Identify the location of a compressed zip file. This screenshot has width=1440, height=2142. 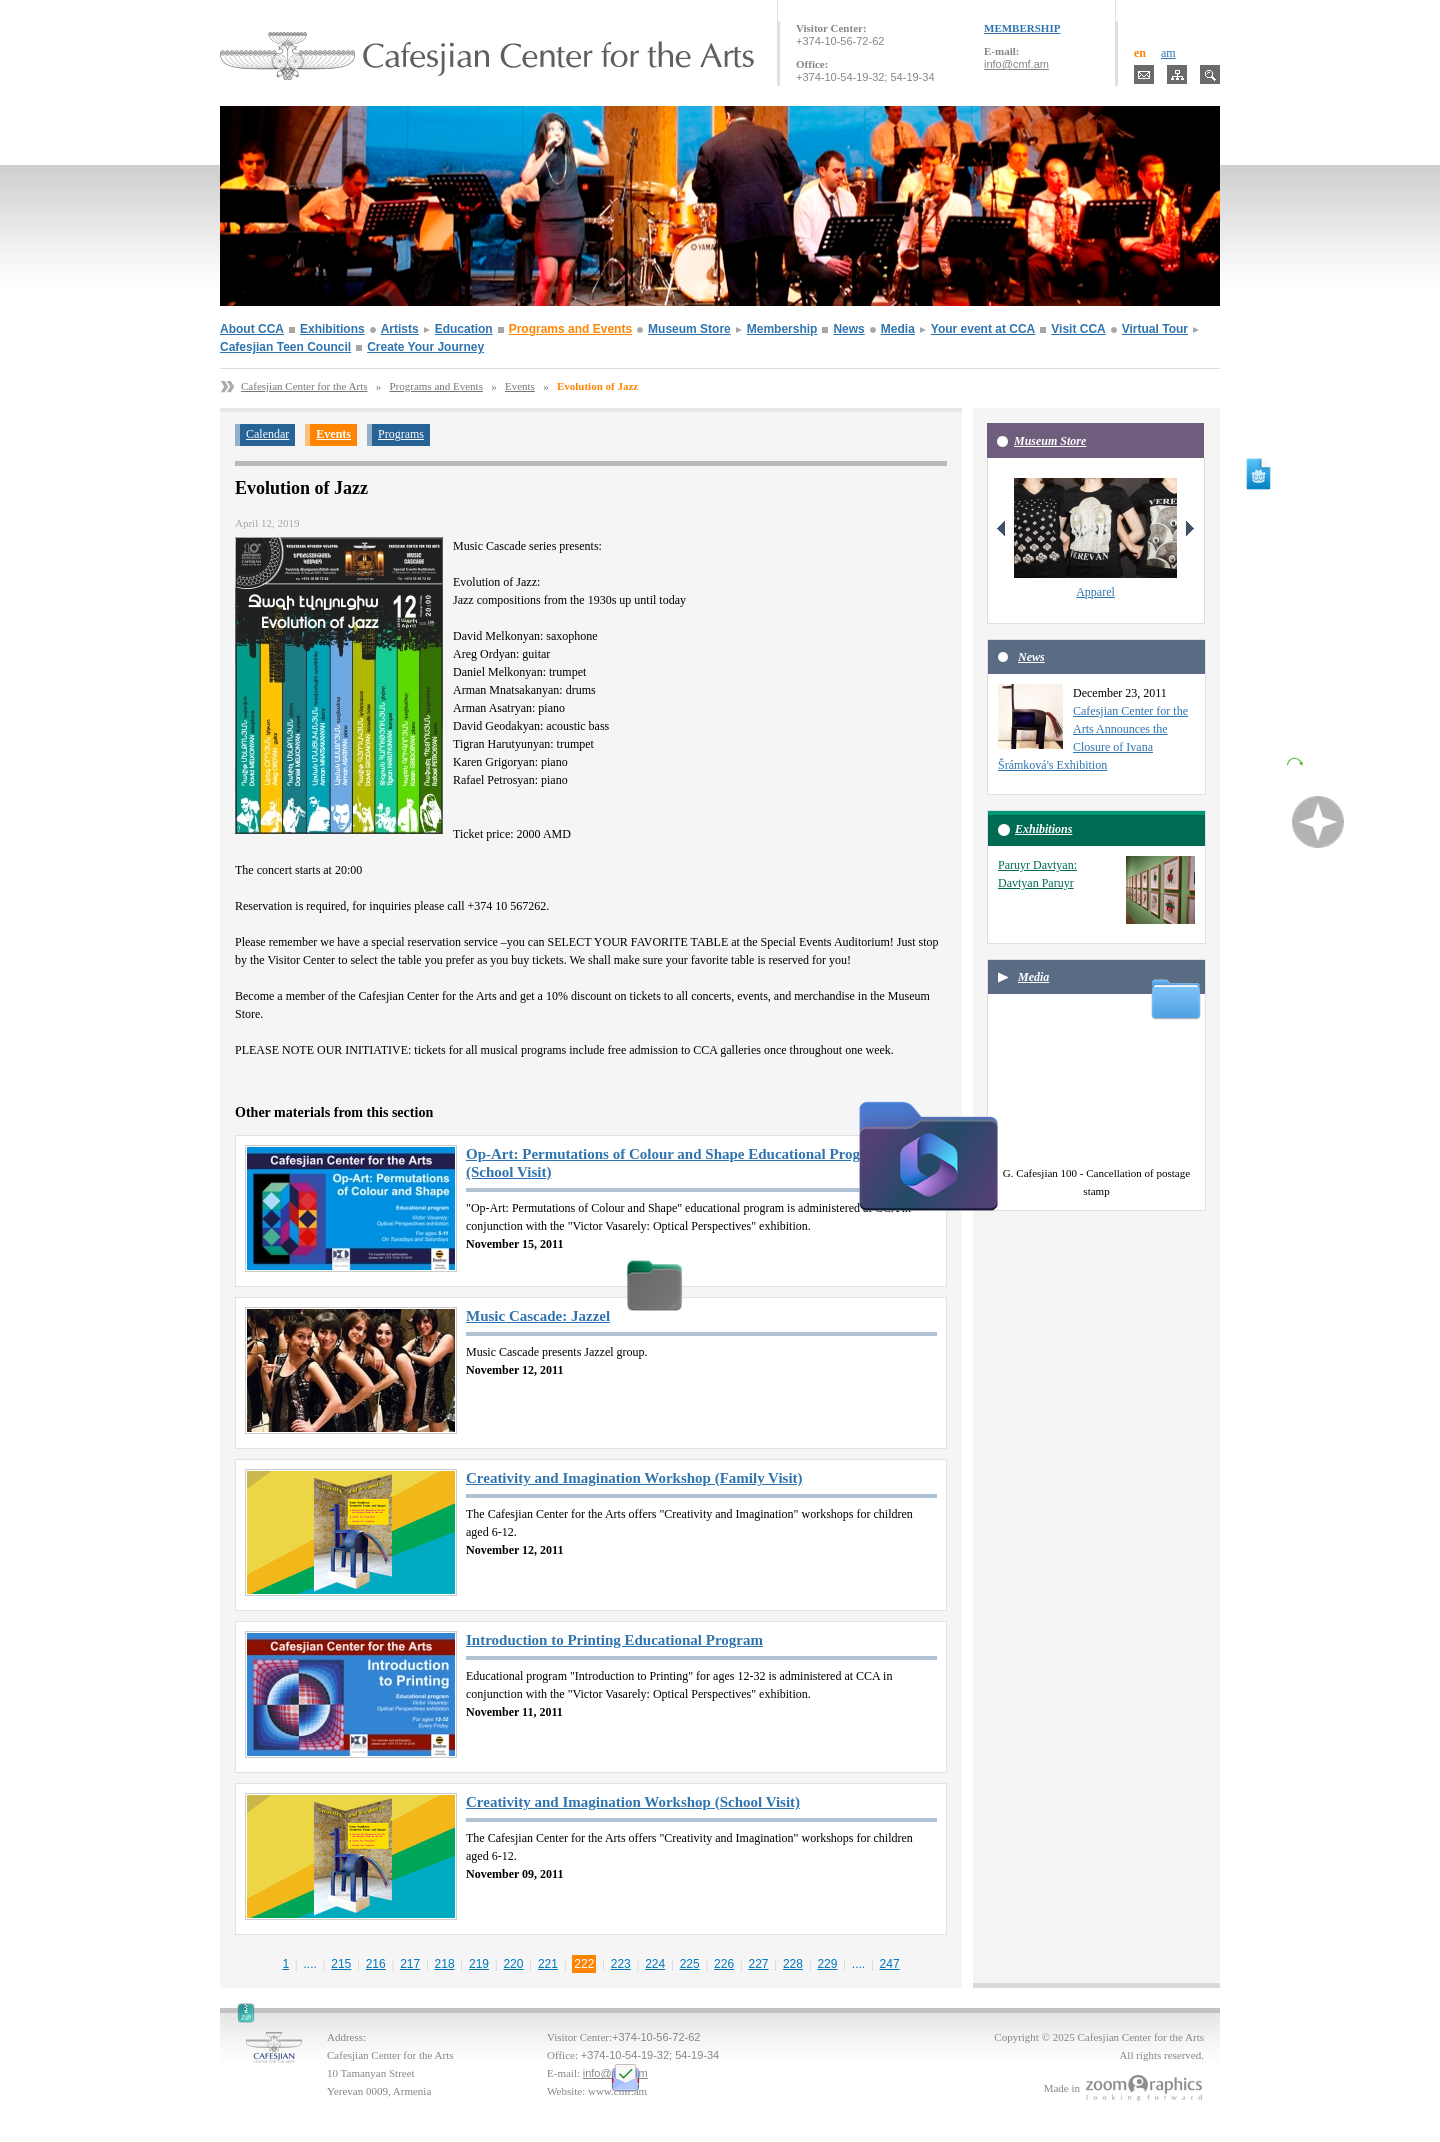
(246, 2013).